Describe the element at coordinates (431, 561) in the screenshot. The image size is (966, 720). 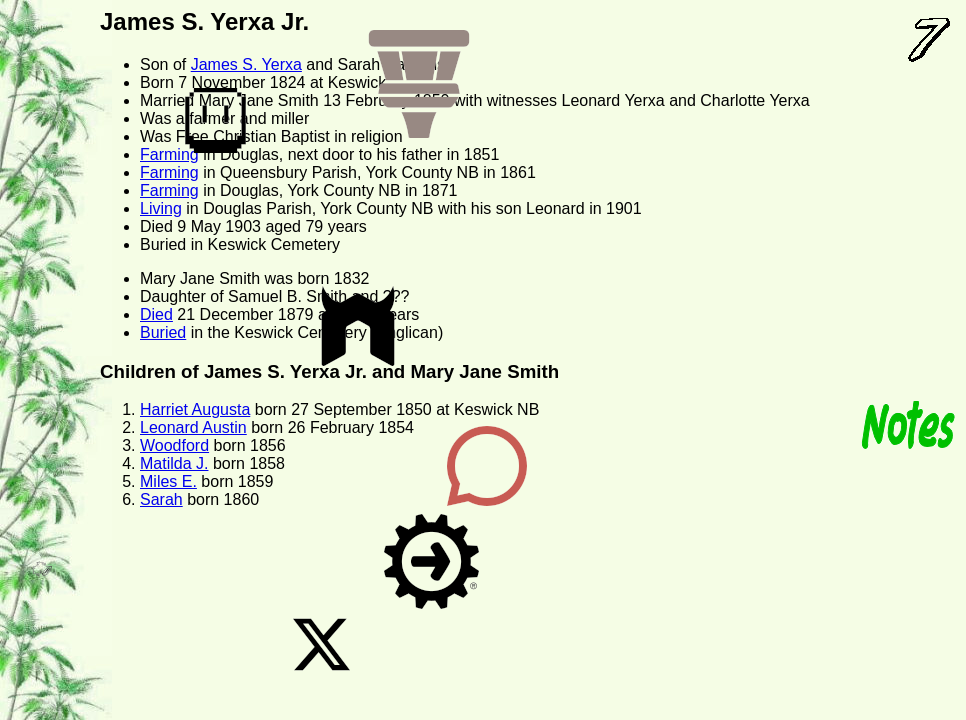
I see `inductive automation company logo` at that location.